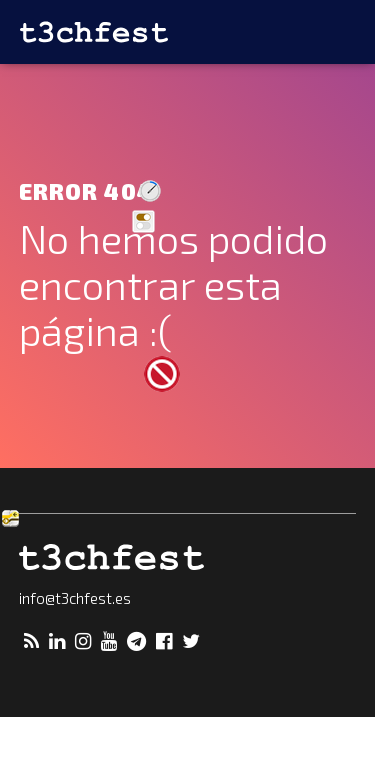  Describe the element at coordinates (150, 191) in the screenshot. I see `open sysprof system profiler application` at that location.